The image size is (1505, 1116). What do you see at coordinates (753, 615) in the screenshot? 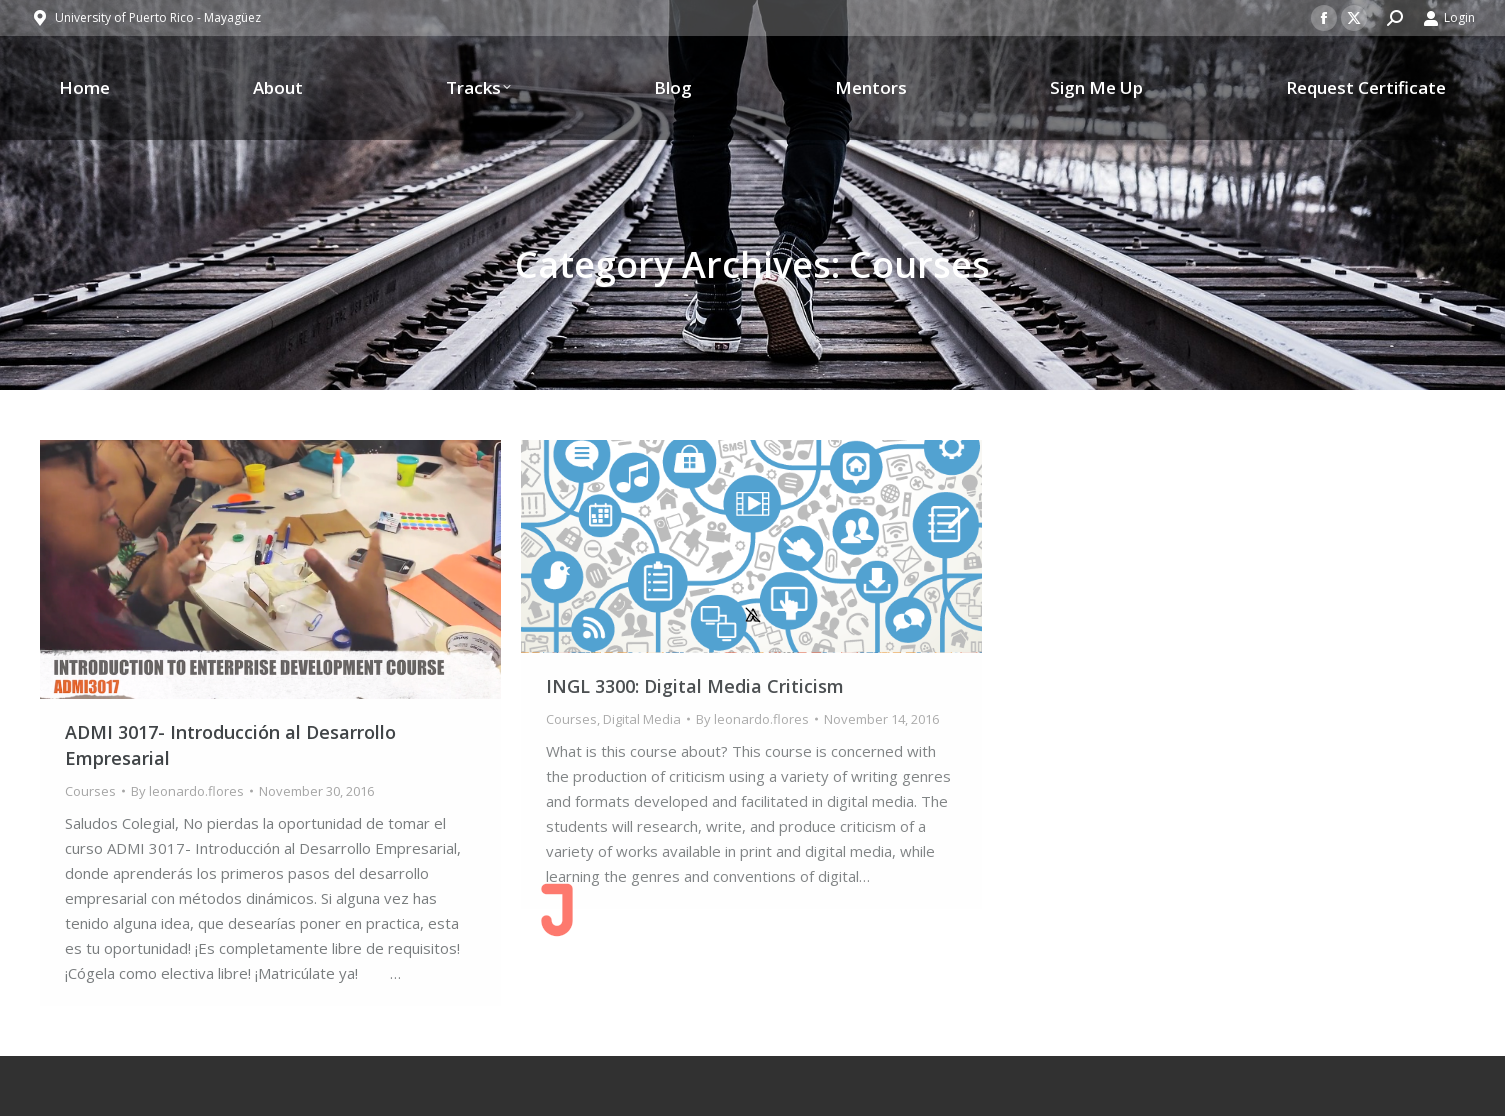
I see `camping site unavailable or closed` at bounding box center [753, 615].